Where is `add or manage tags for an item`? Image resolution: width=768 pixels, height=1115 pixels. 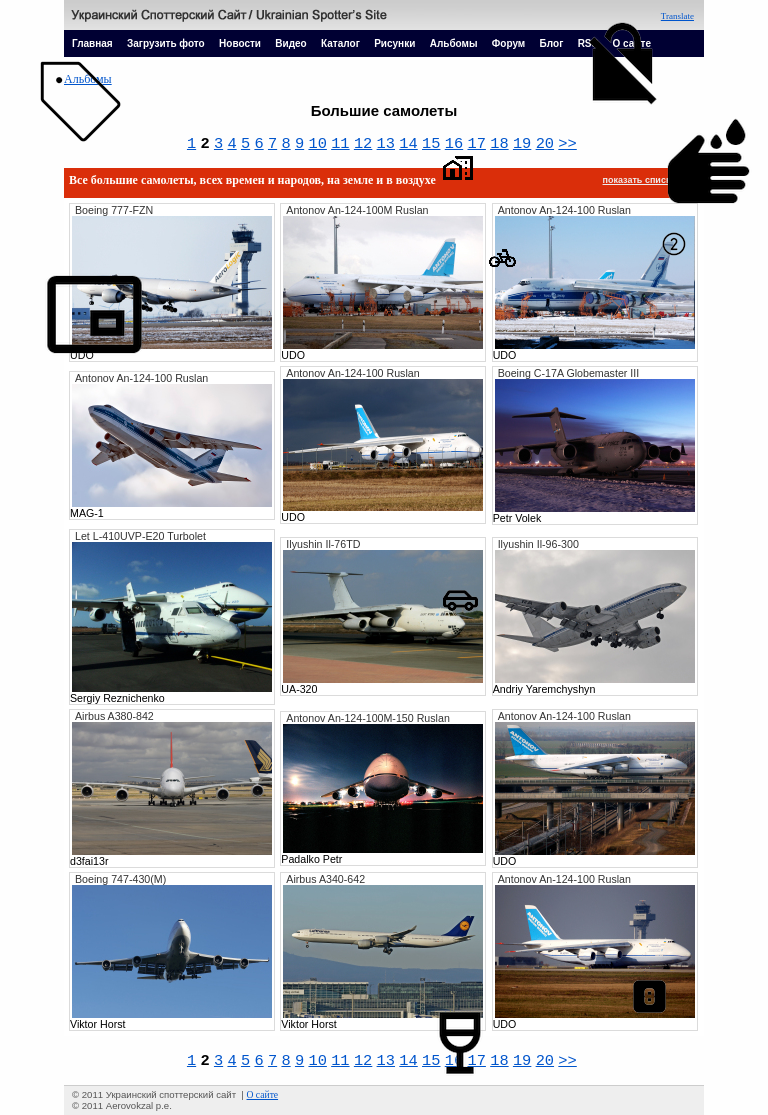
add or manage tags for an item is located at coordinates (76, 97).